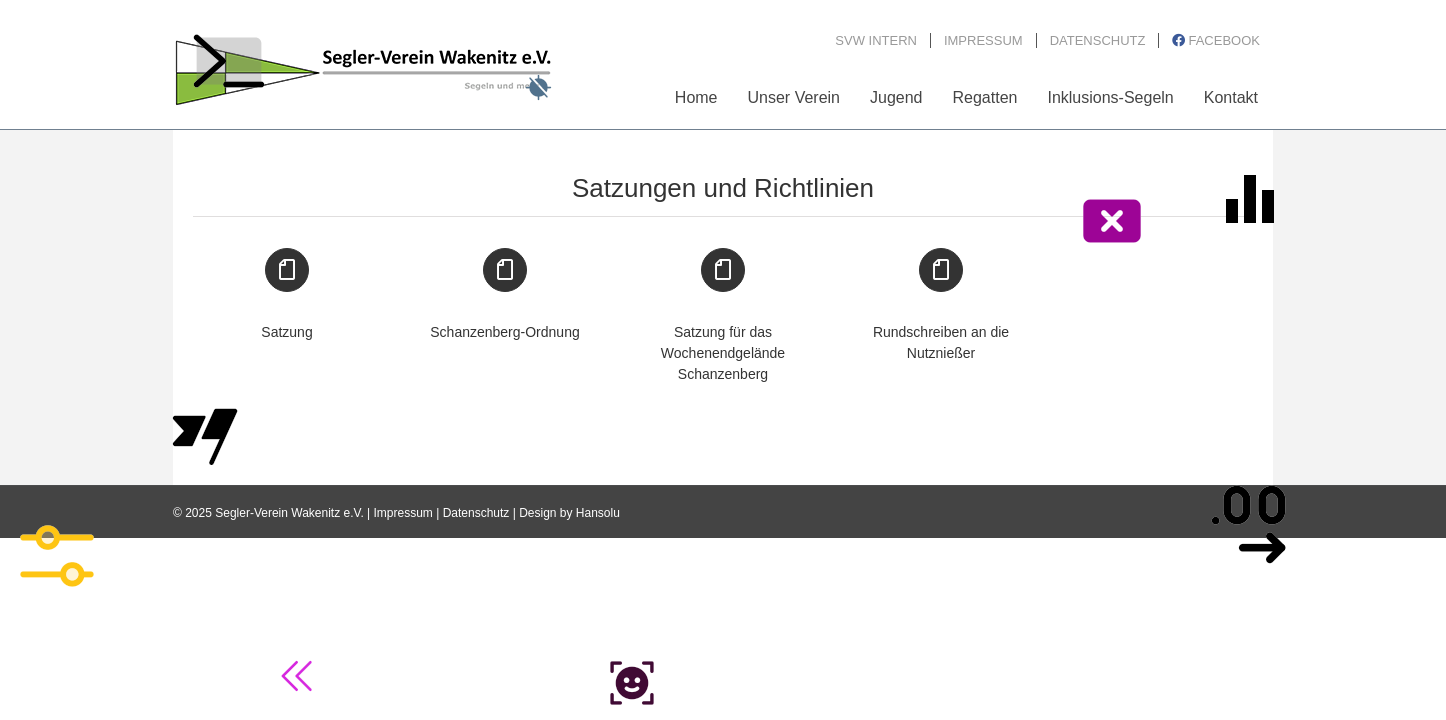 Image resolution: width=1446 pixels, height=720 pixels. What do you see at coordinates (298, 676) in the screenshot?
I see `go back to the beginning` at bounding box center [298, 676].